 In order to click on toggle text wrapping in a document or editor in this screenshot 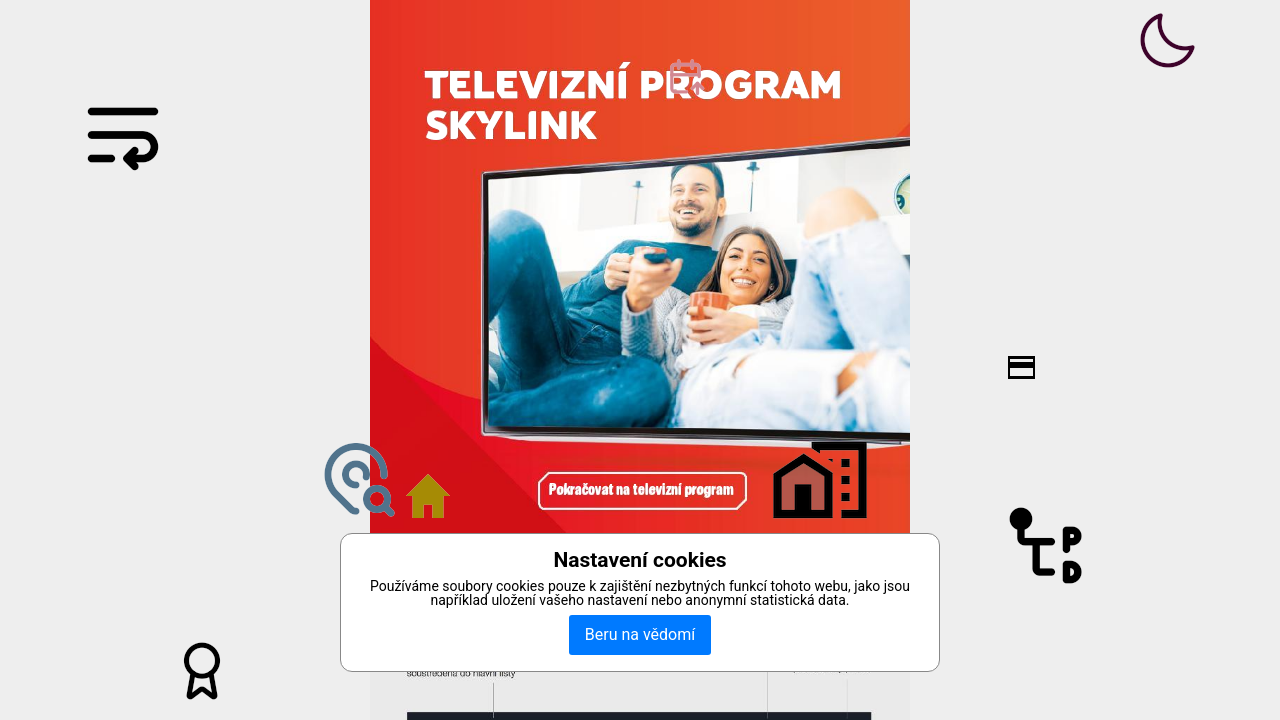, I will do `click(123, 135)`.